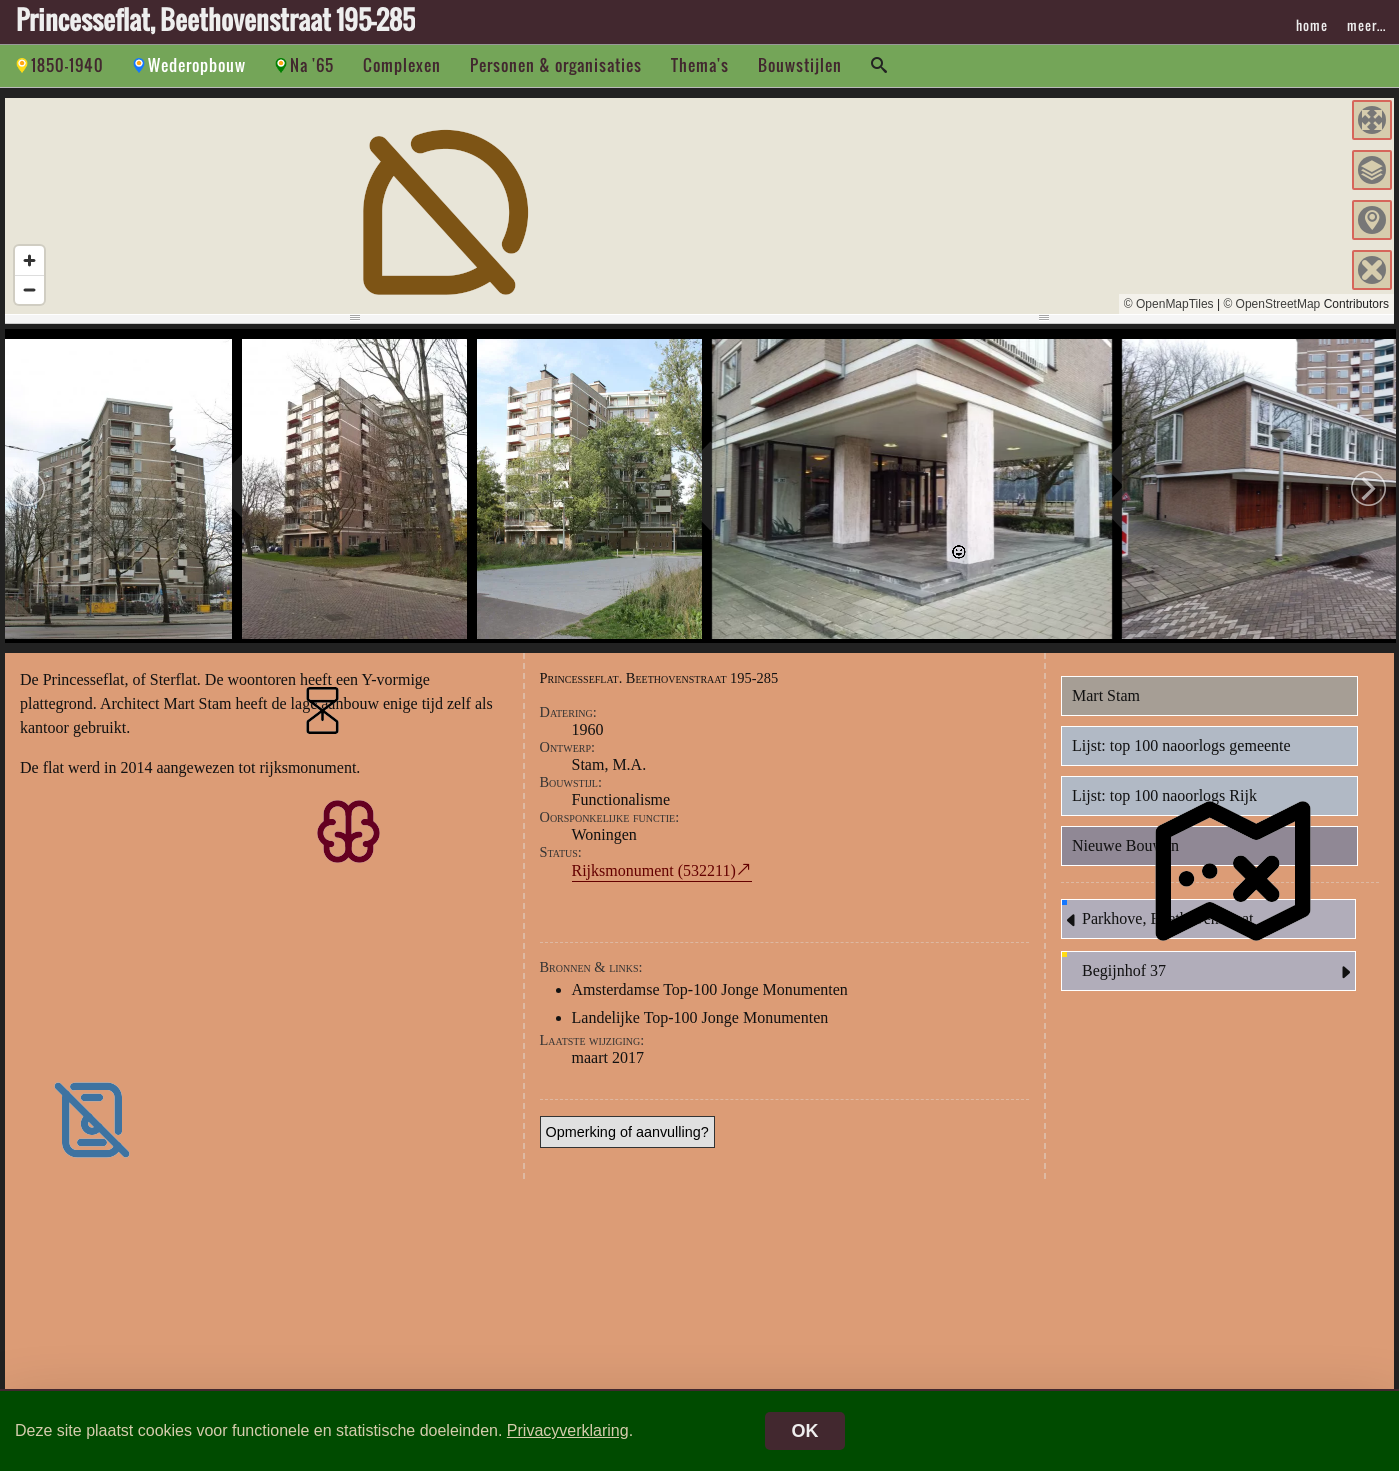 The image size is (1399, 1471). Describe the element at coordinates (92, 1120) in the screenshot. I see `disable or hide identification badge` at that location.